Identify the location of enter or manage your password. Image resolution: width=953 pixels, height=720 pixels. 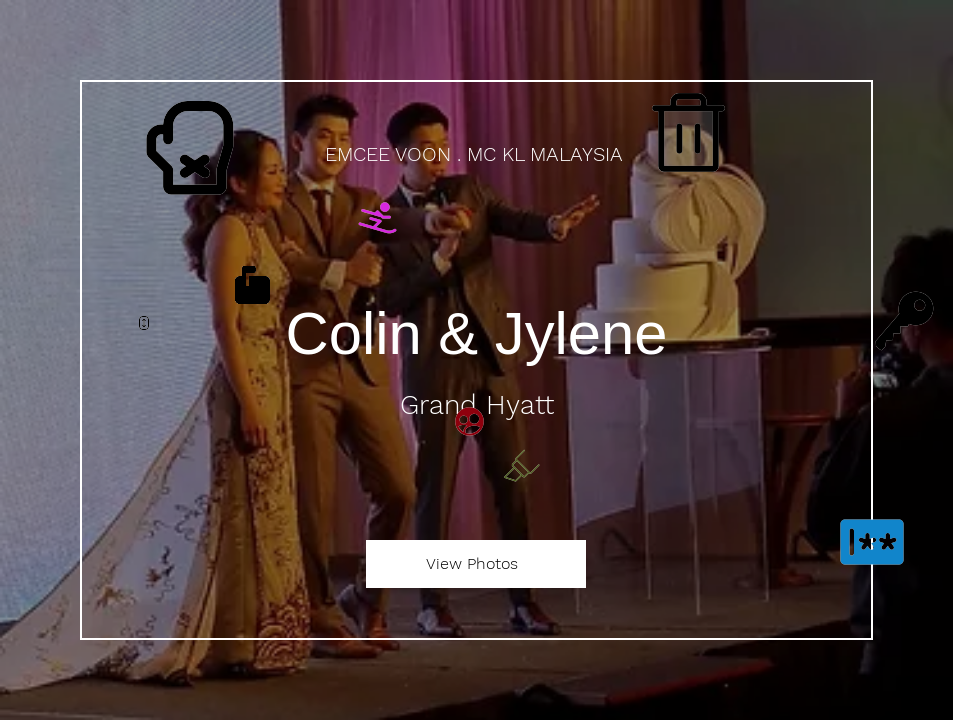
(872, 542).